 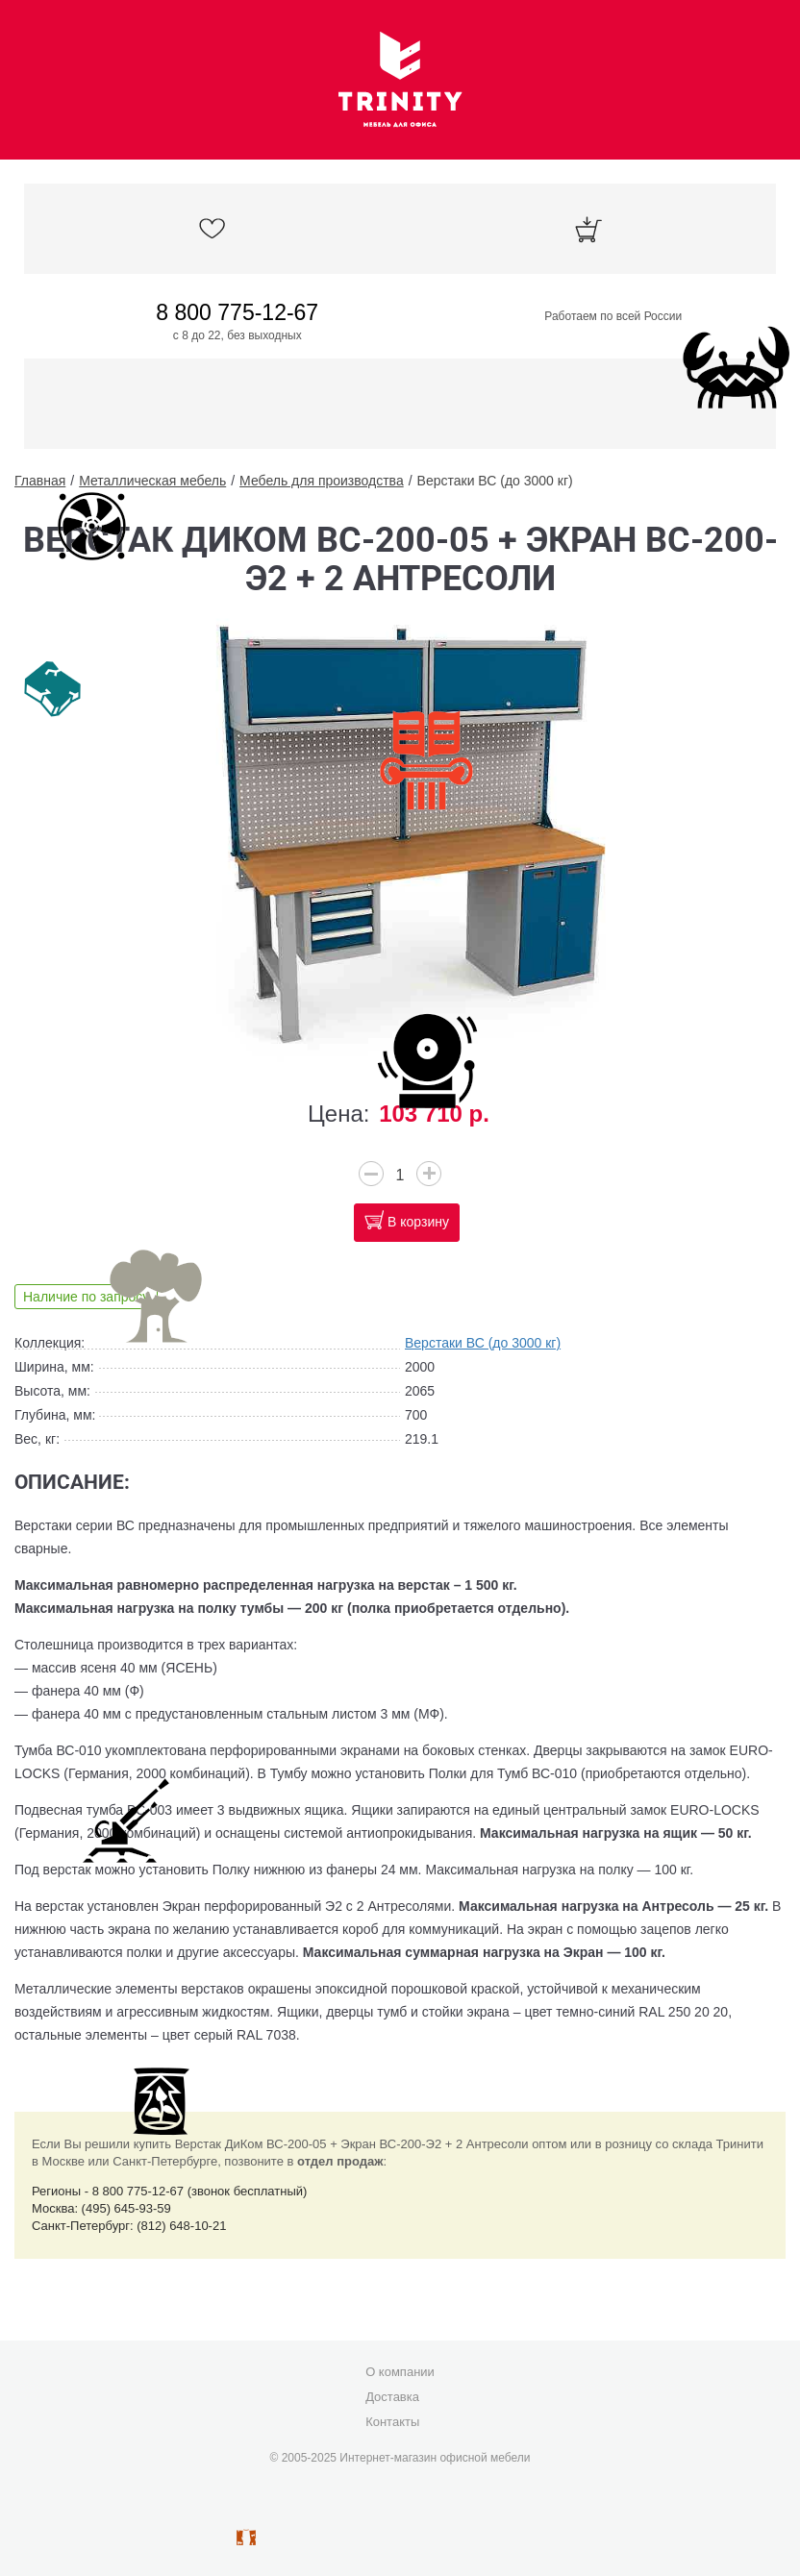 I want to click on access educational or learning resources, so click(x=426, y=758).